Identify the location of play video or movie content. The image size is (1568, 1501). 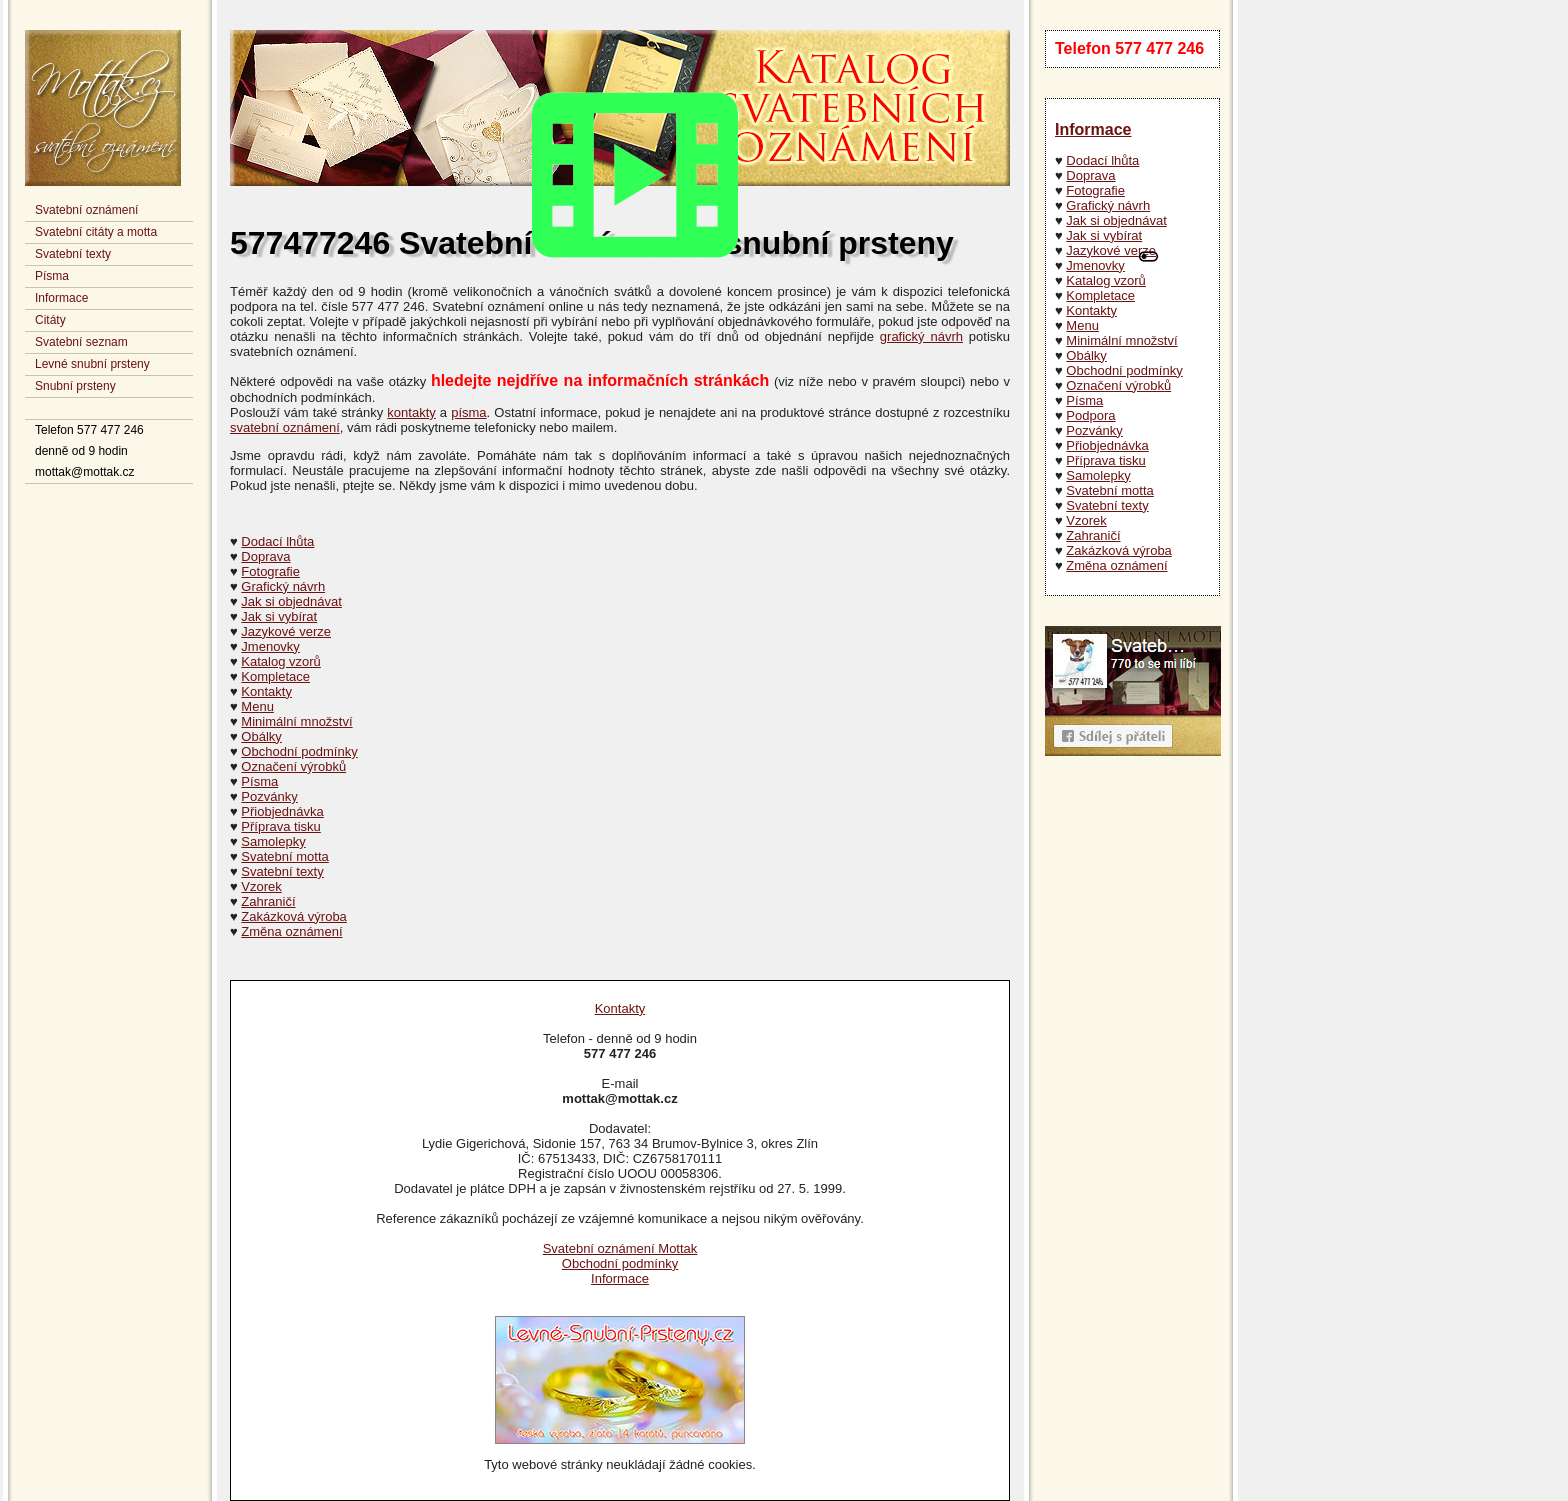
(635, 175).